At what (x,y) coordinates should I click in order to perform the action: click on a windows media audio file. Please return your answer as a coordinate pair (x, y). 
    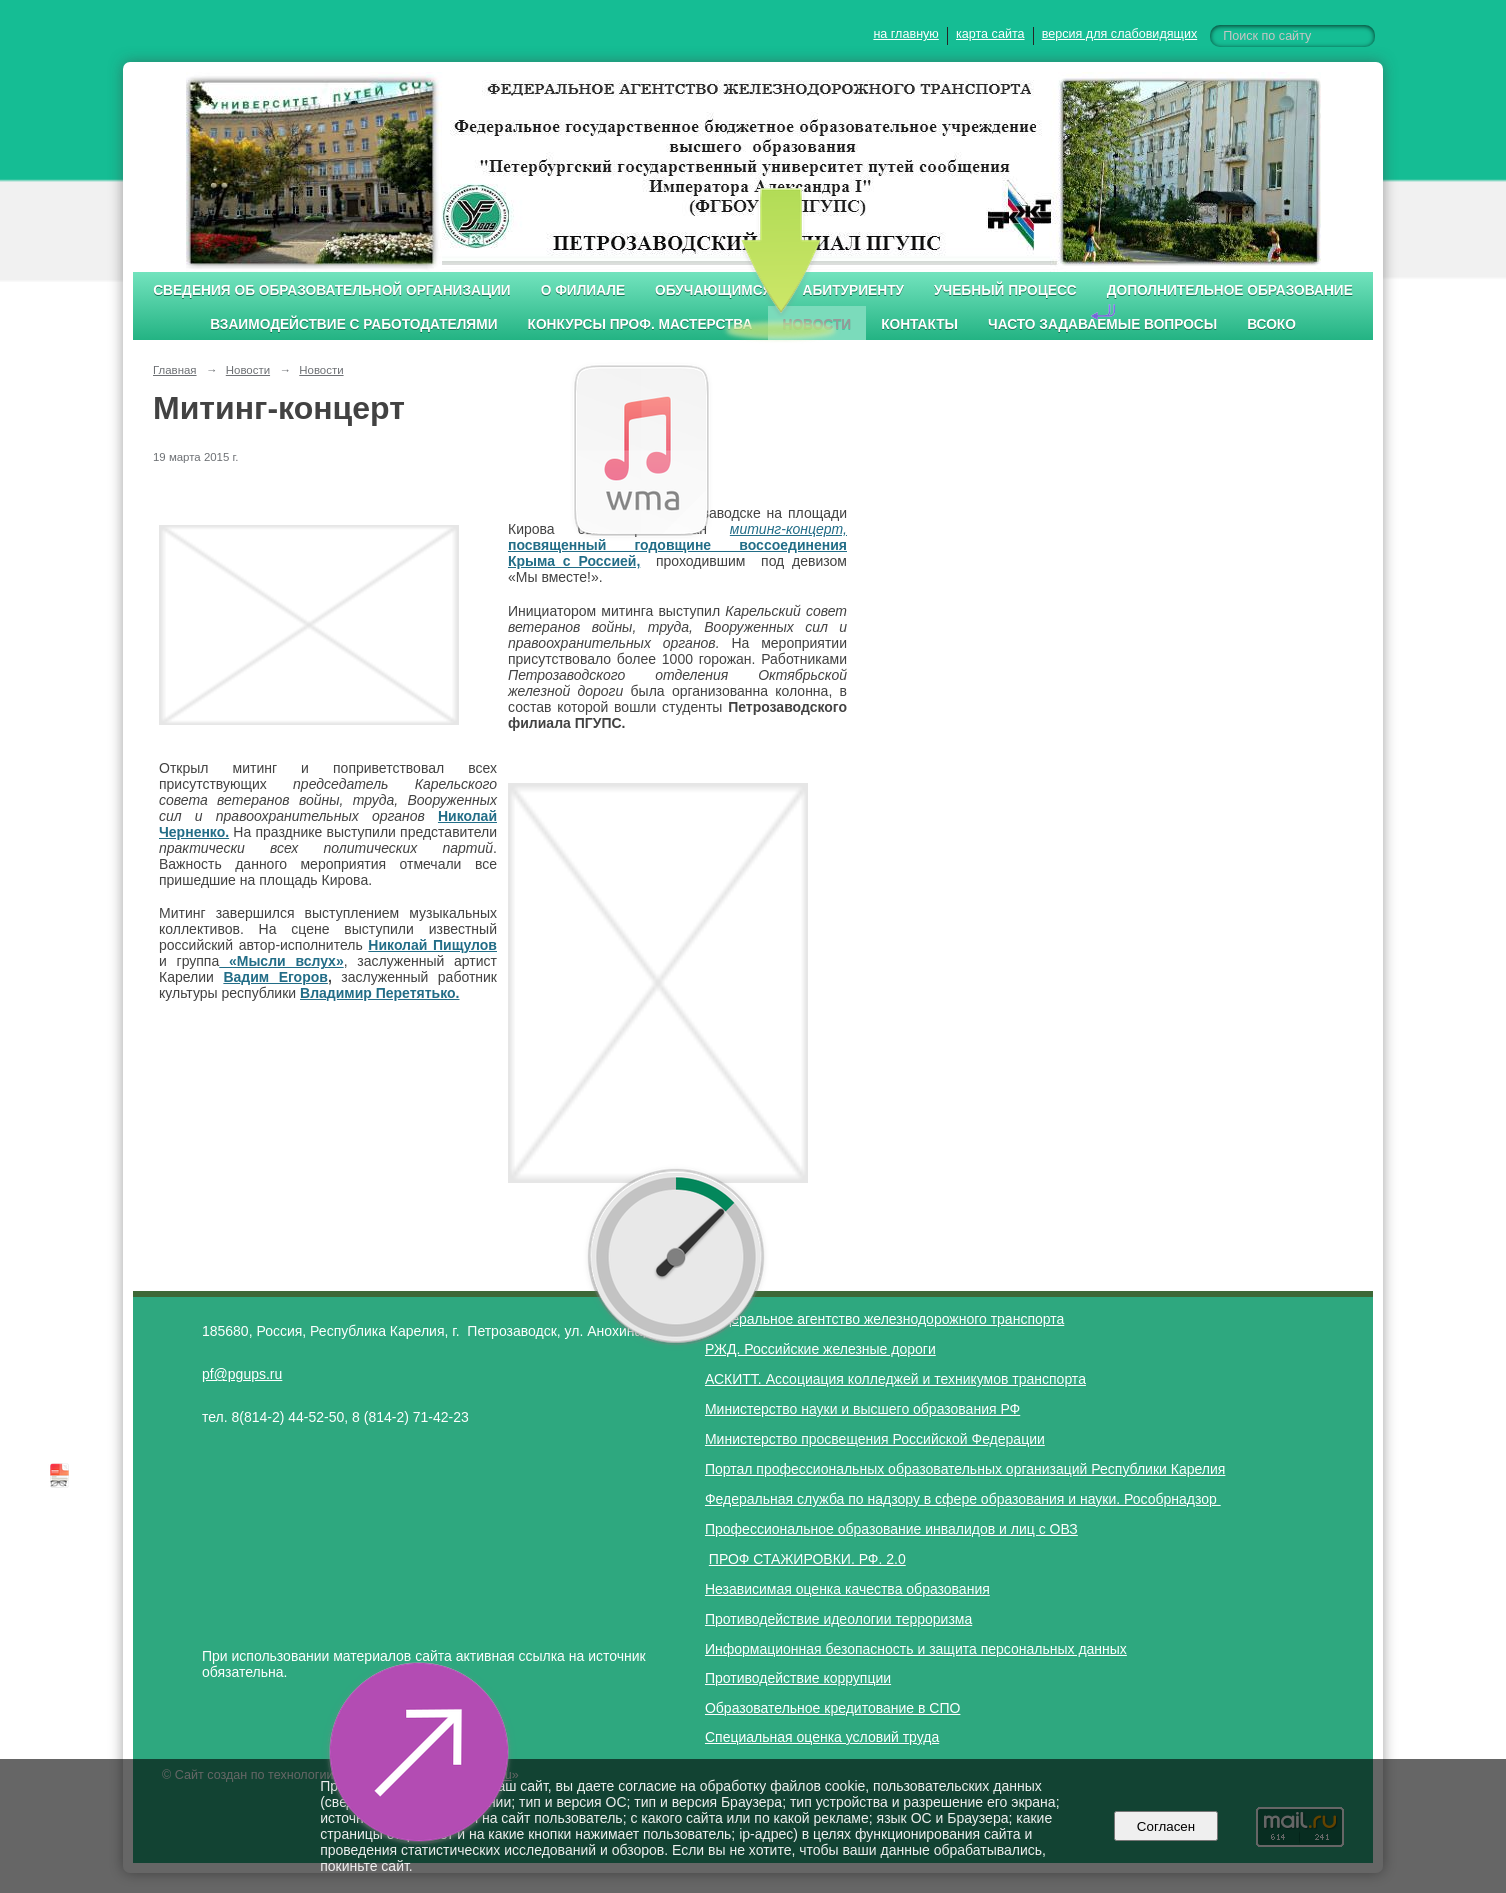
    Looking at the image, I should click on (641, 450).